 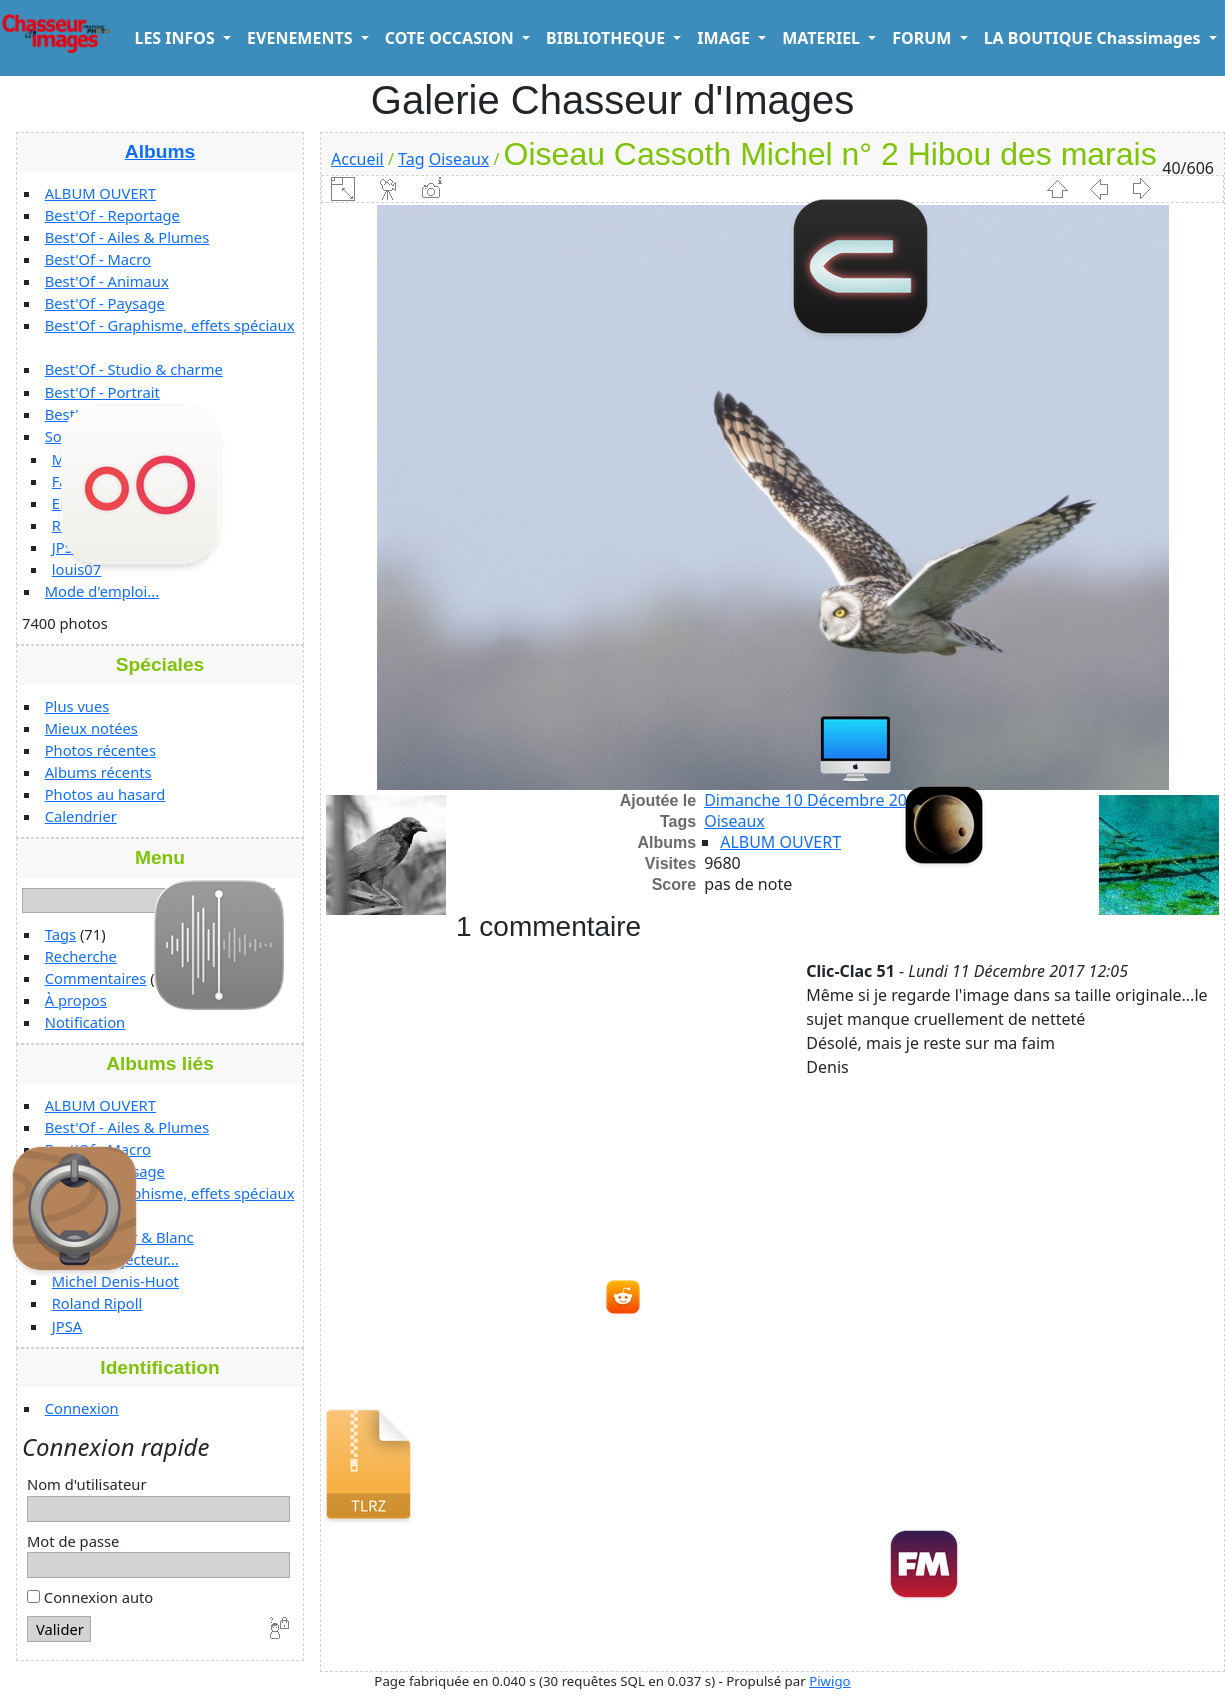 I want to click on access desktop or computer settings, so click(x=855, y=749).